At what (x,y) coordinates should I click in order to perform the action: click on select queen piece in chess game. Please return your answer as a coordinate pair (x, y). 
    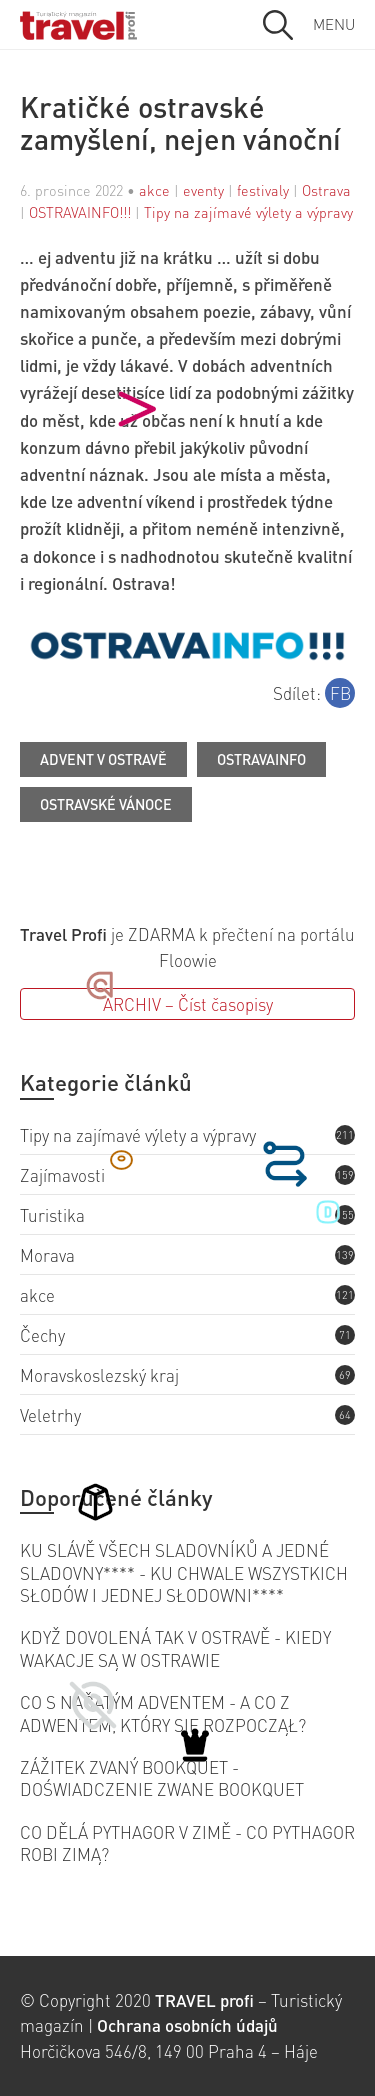
    Looking at the image, I should click on (195, 1746).